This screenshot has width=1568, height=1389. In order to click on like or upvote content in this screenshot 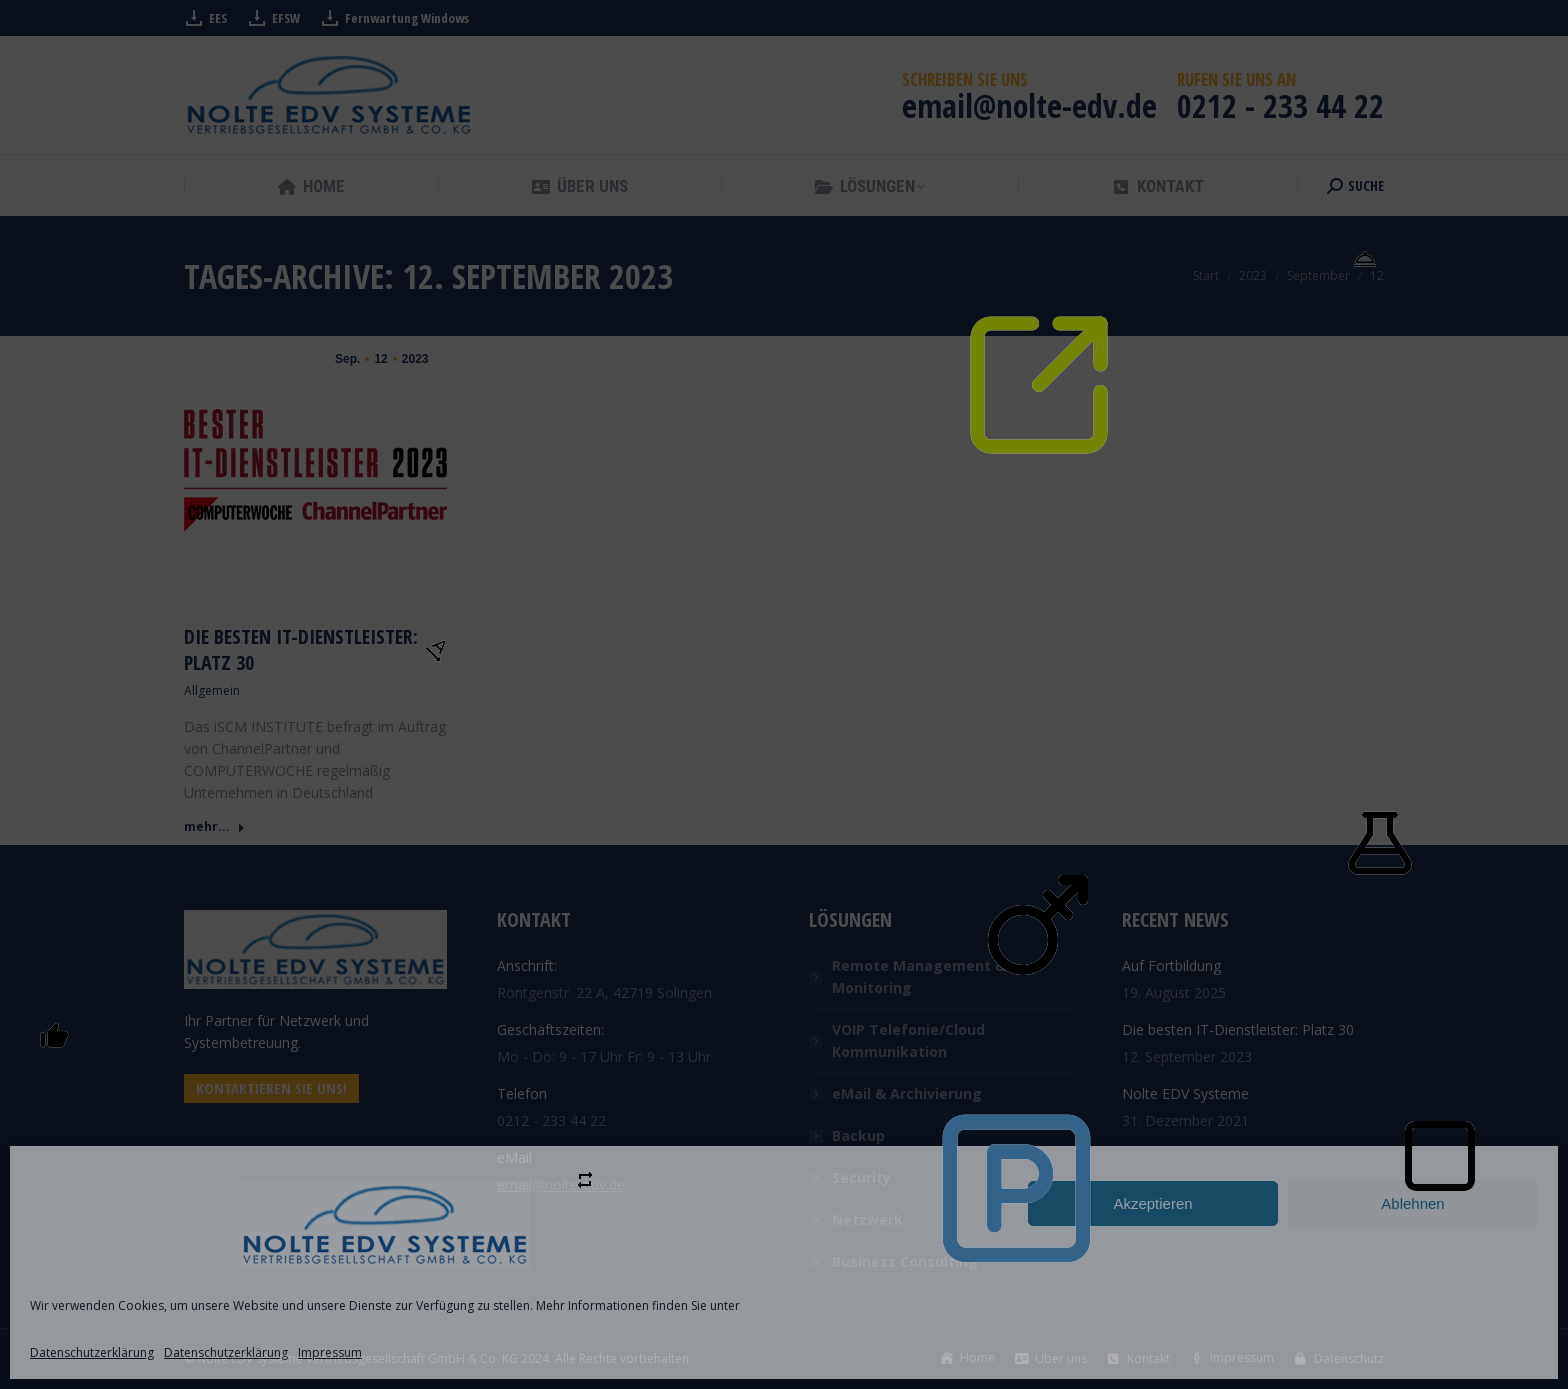, I will do `click(54, 1036)`.